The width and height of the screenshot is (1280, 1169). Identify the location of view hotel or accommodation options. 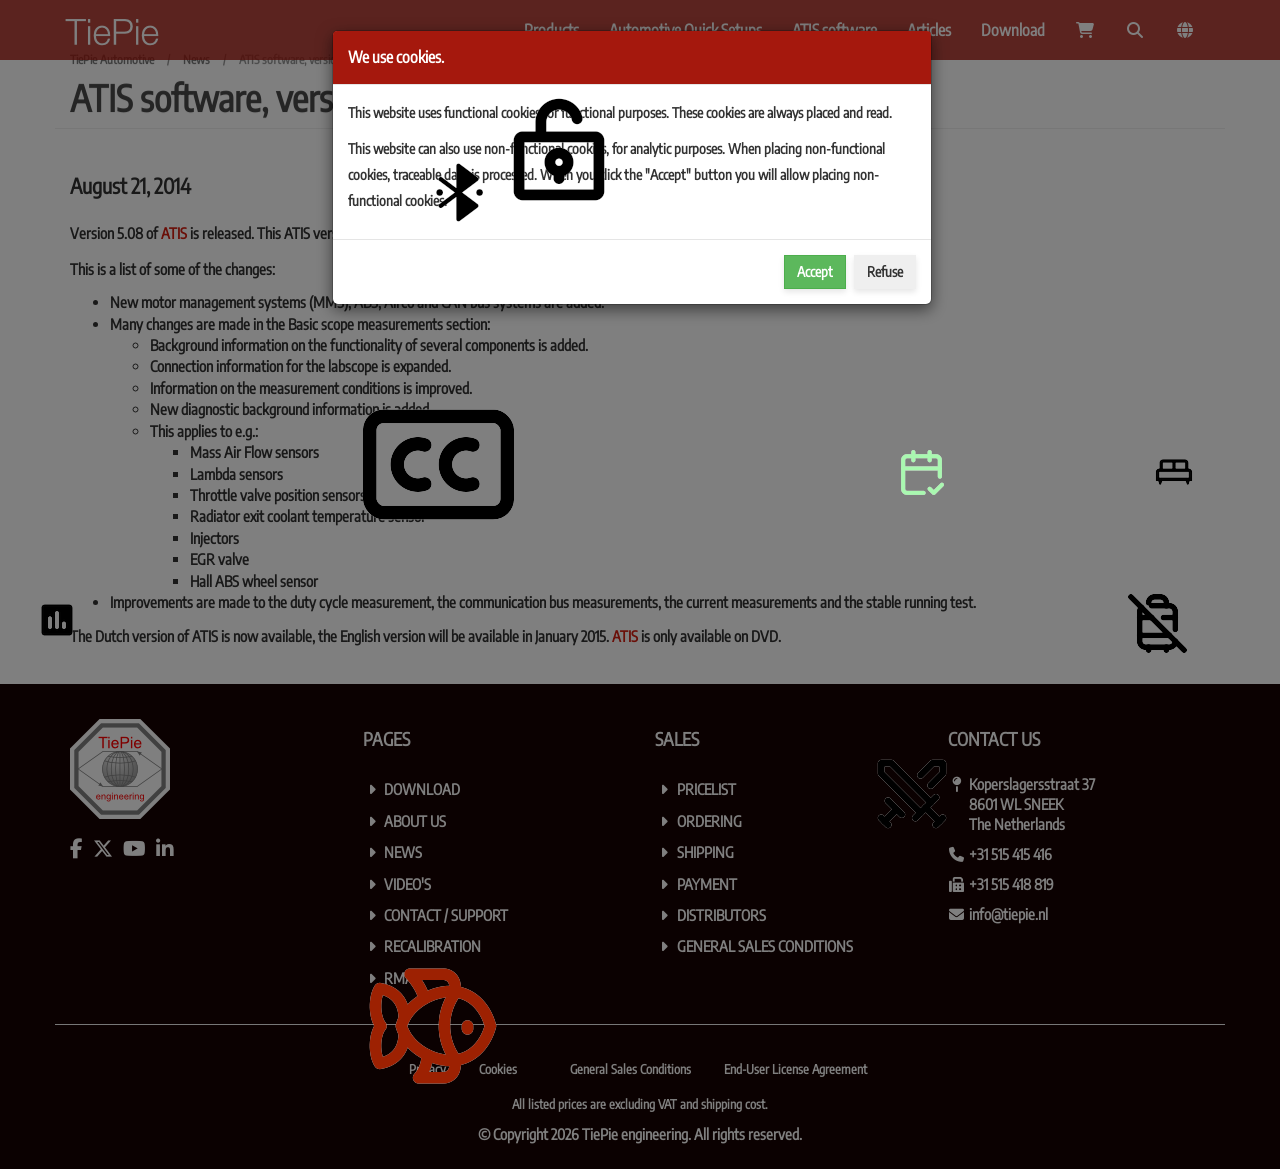
(1174, 472).